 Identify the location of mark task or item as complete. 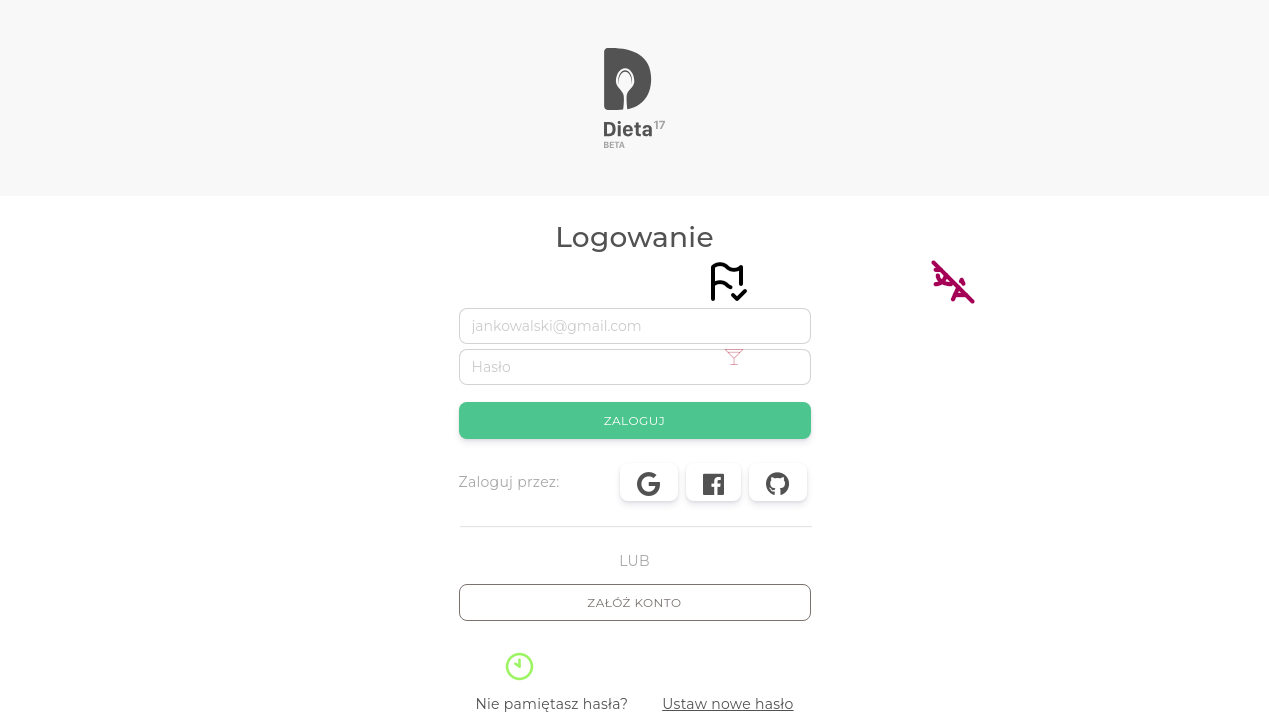
(727, 281).